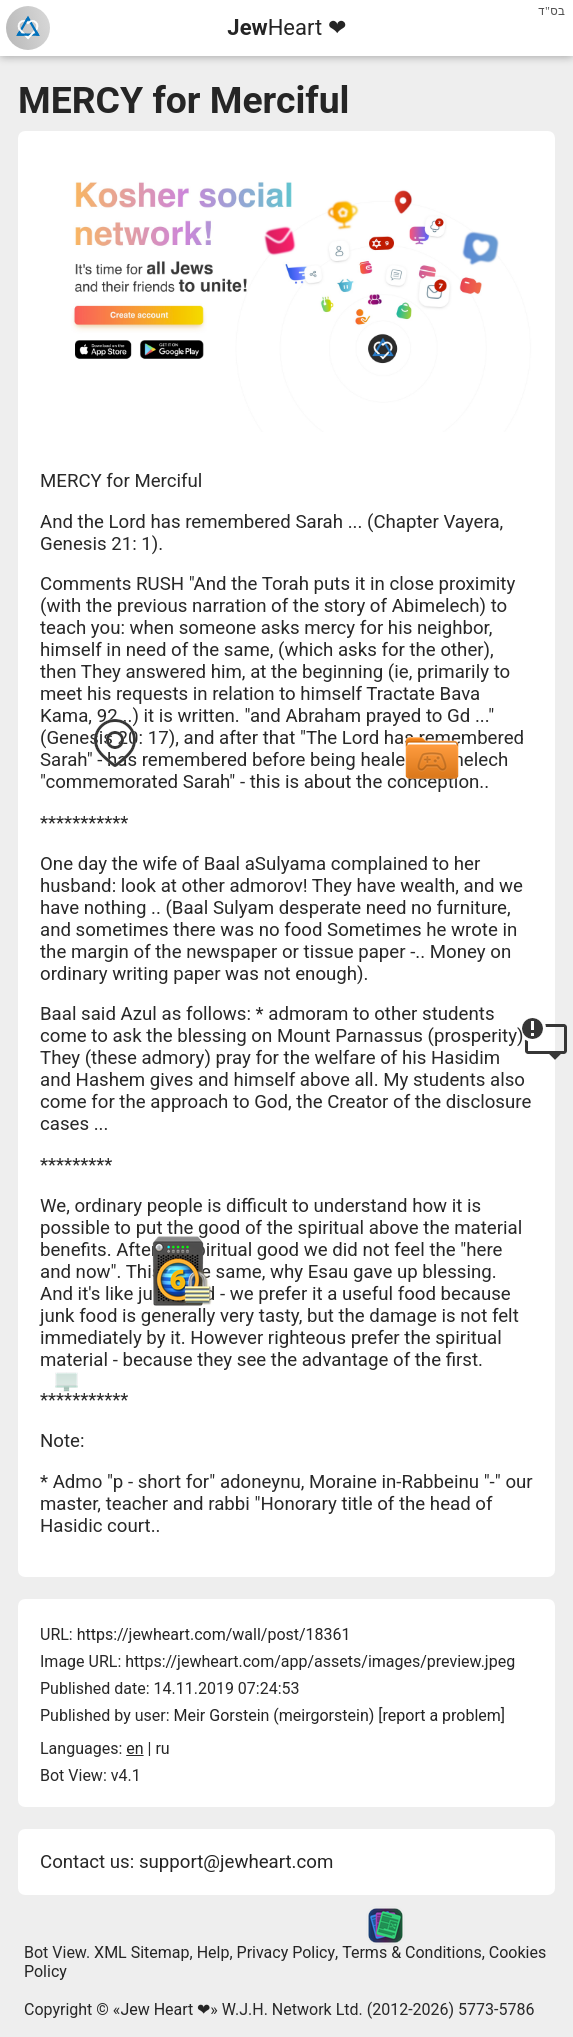 This screenshot has height=2037, width=573. Describe the element at coordinates (546, 1039) in the screenshot. I see `manage notification settings` at that location.